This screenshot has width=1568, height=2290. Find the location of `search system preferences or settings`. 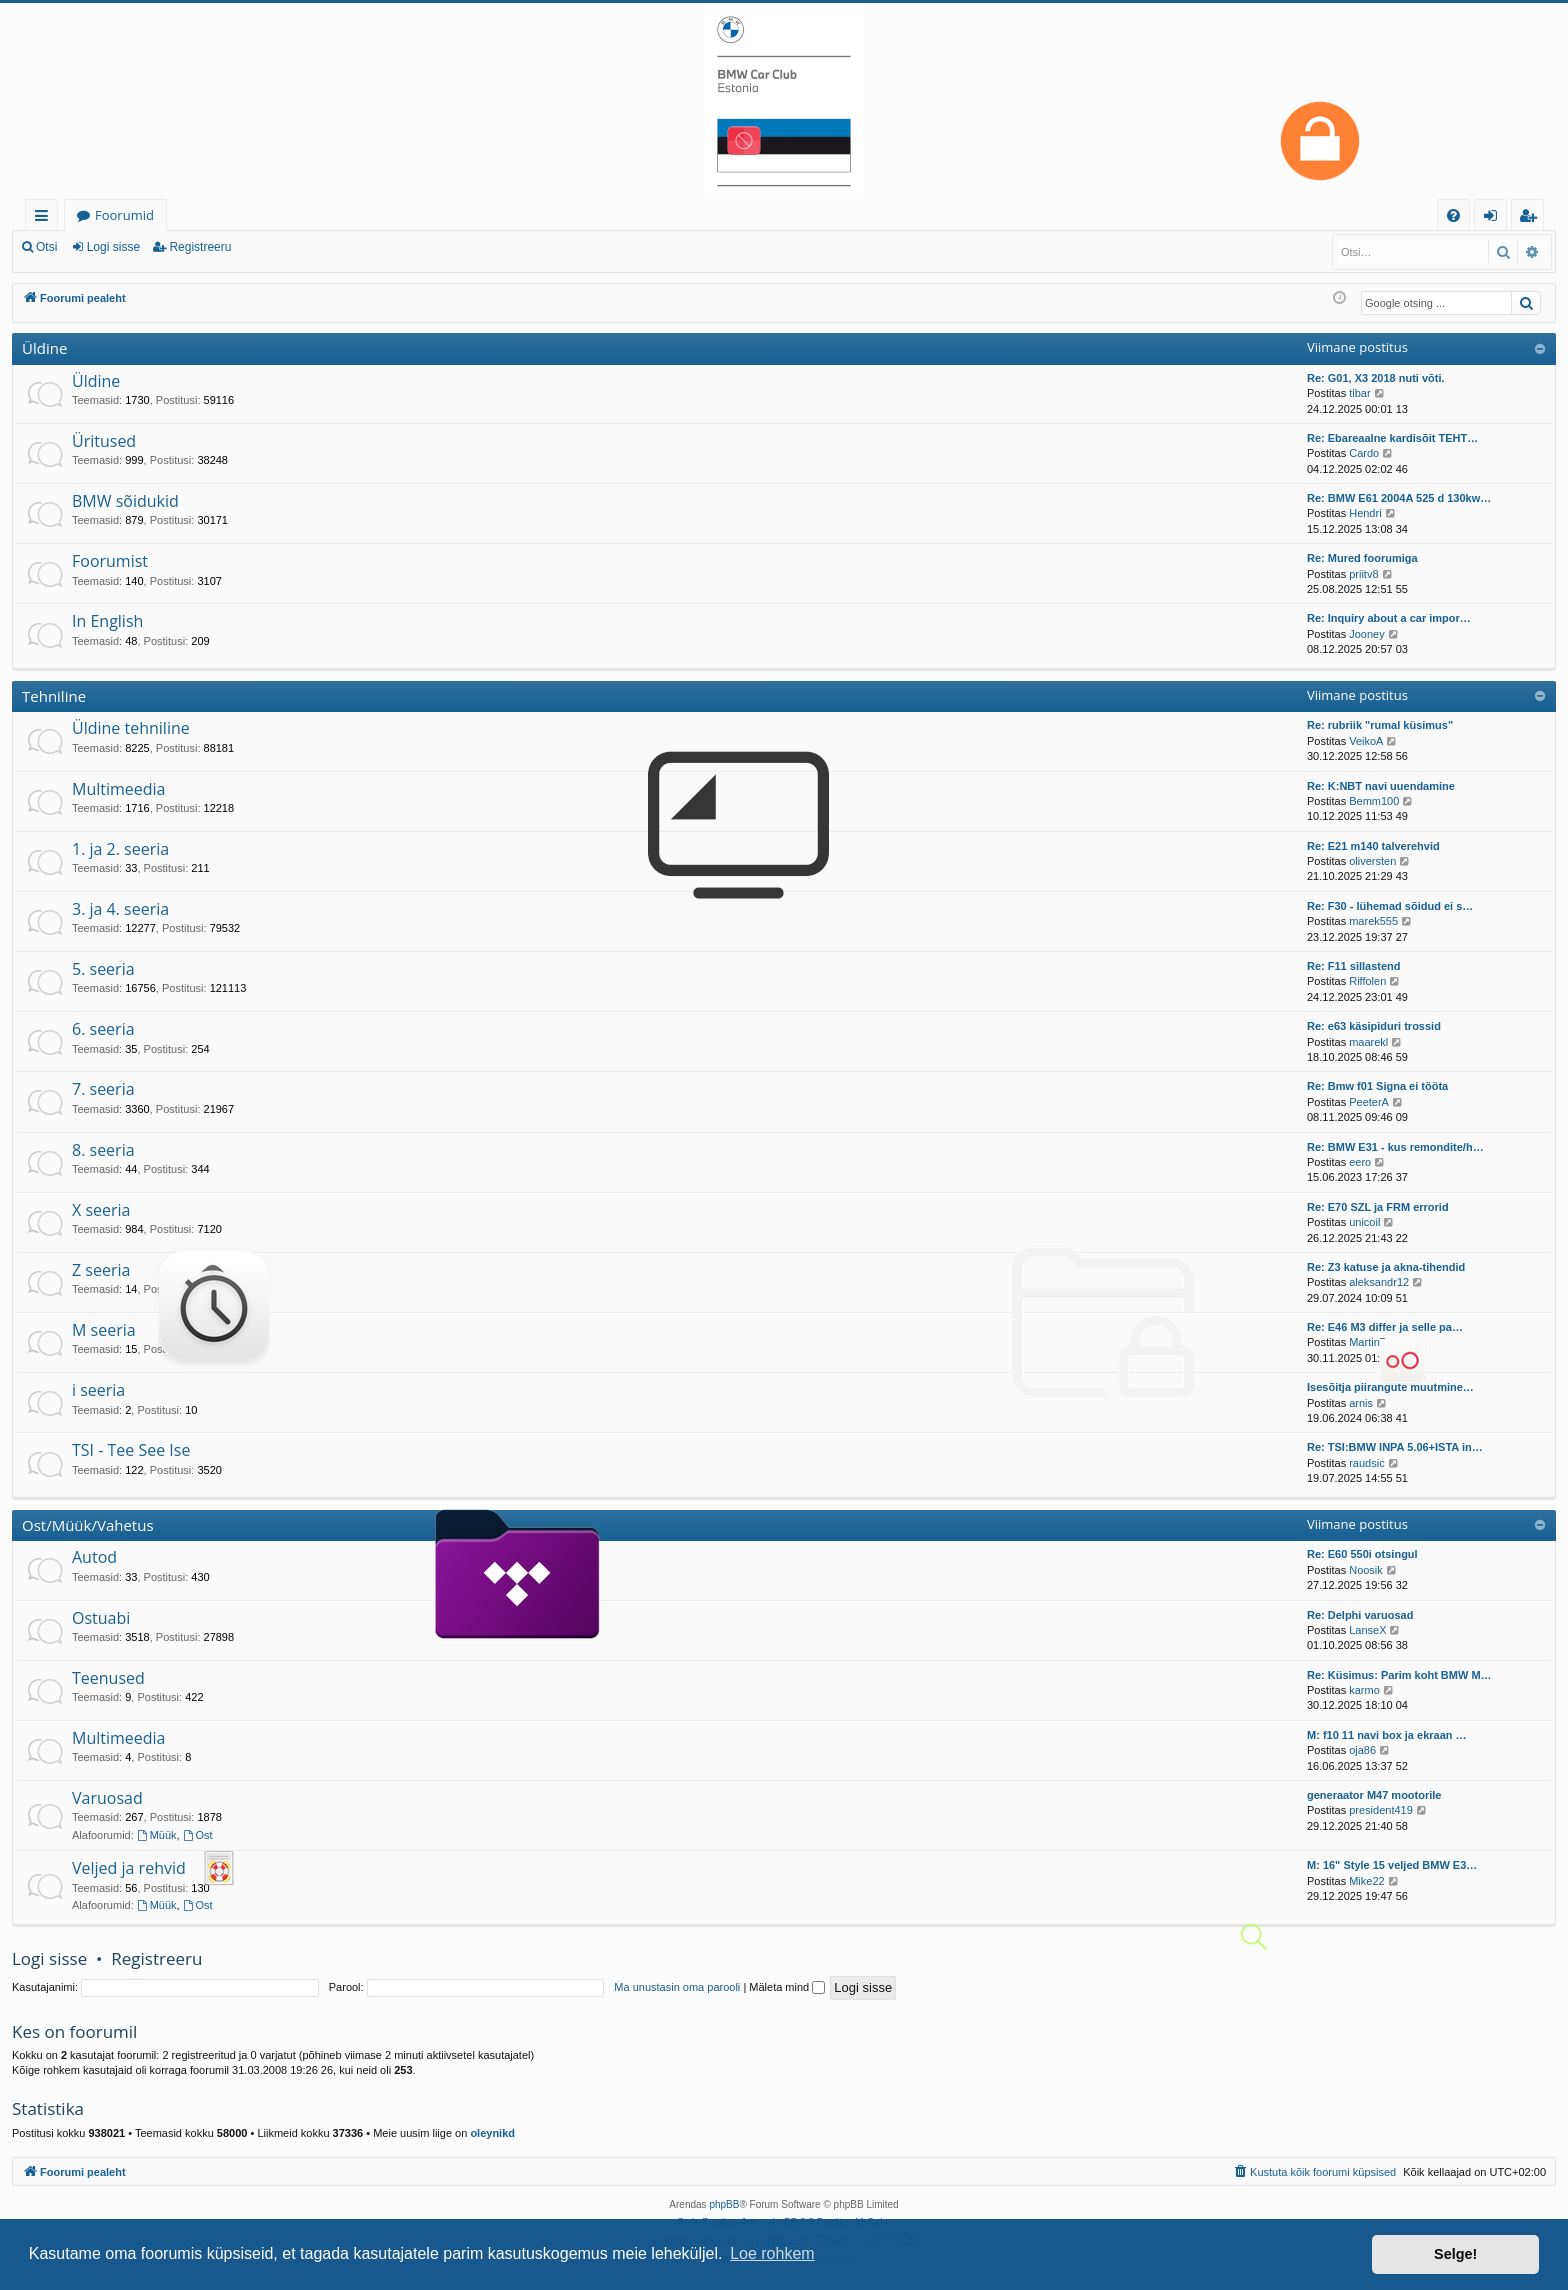

search system preferences or settings is located at coordinates (1254, 1937).